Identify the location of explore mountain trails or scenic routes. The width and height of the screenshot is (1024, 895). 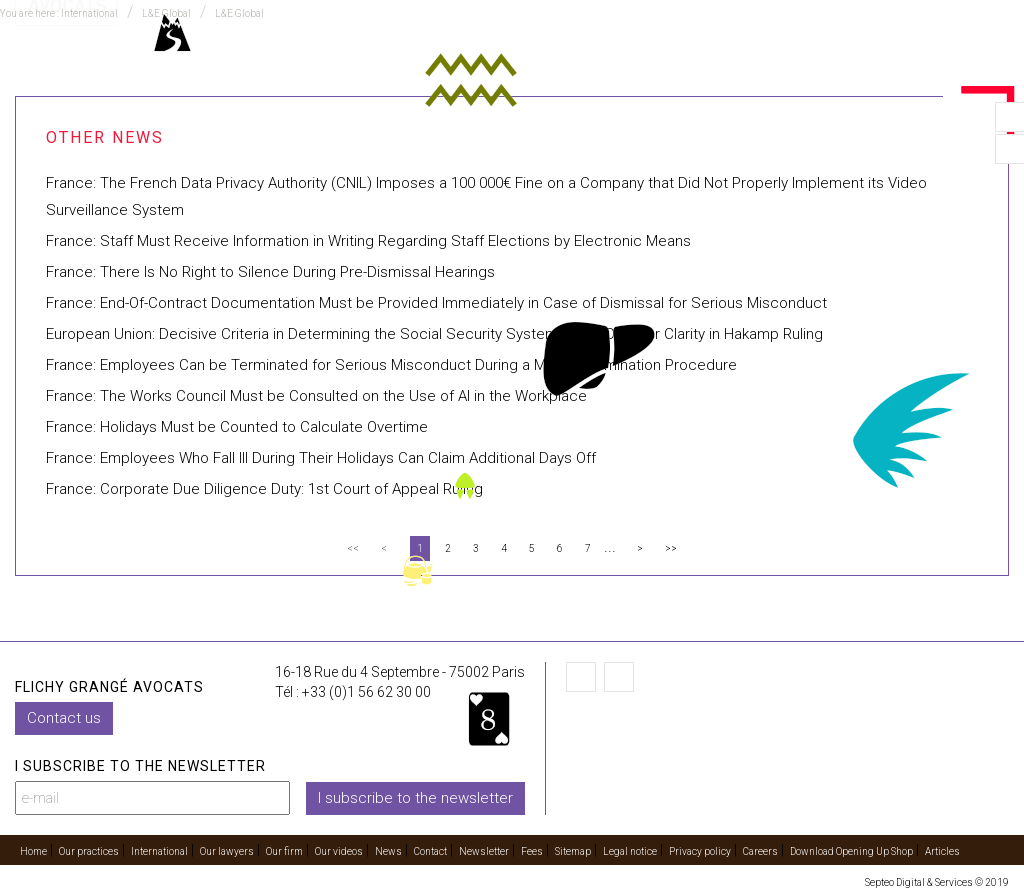
(172, 32).